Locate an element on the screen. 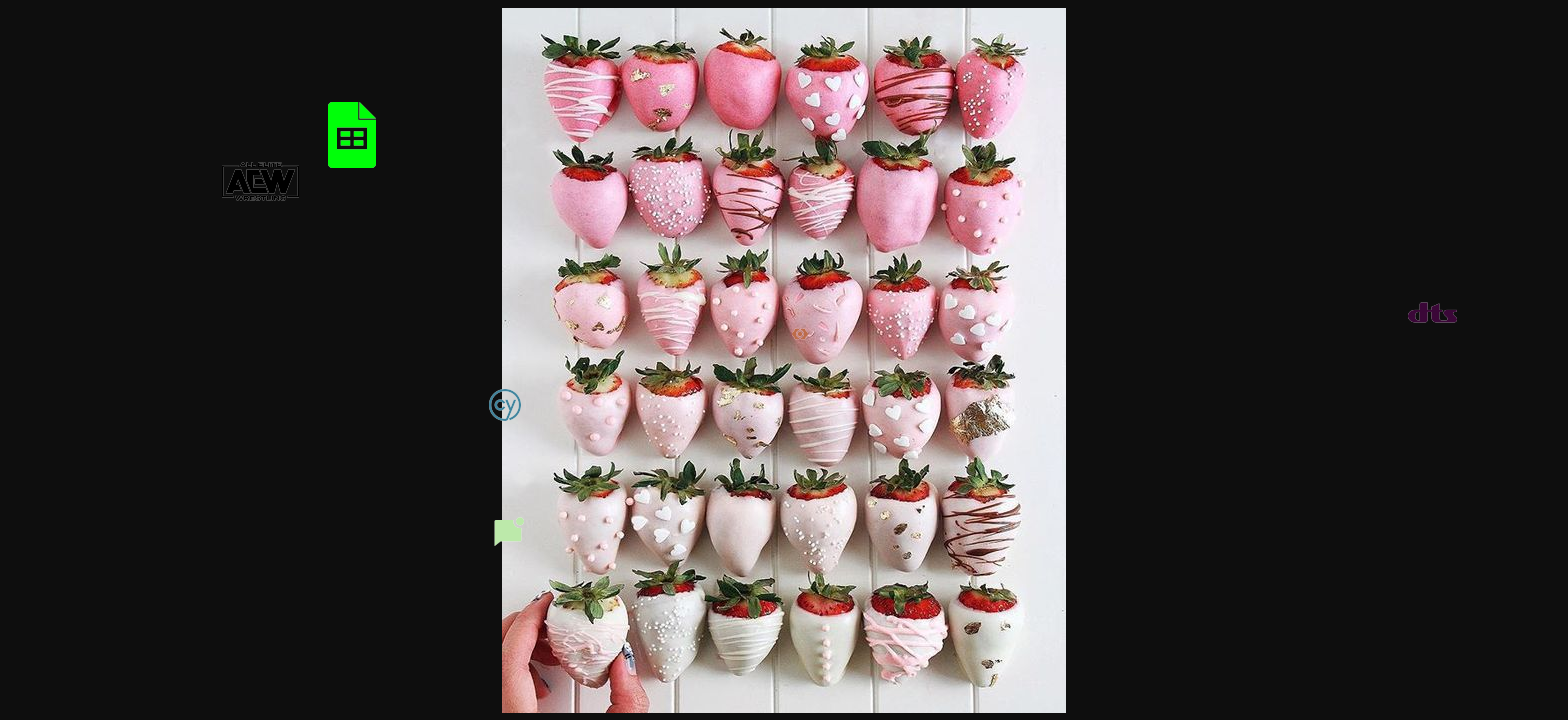 The height and width of the screenshot is (720, 1568). visit the All Elite Wrestling website is located at coordinates (260, 181).